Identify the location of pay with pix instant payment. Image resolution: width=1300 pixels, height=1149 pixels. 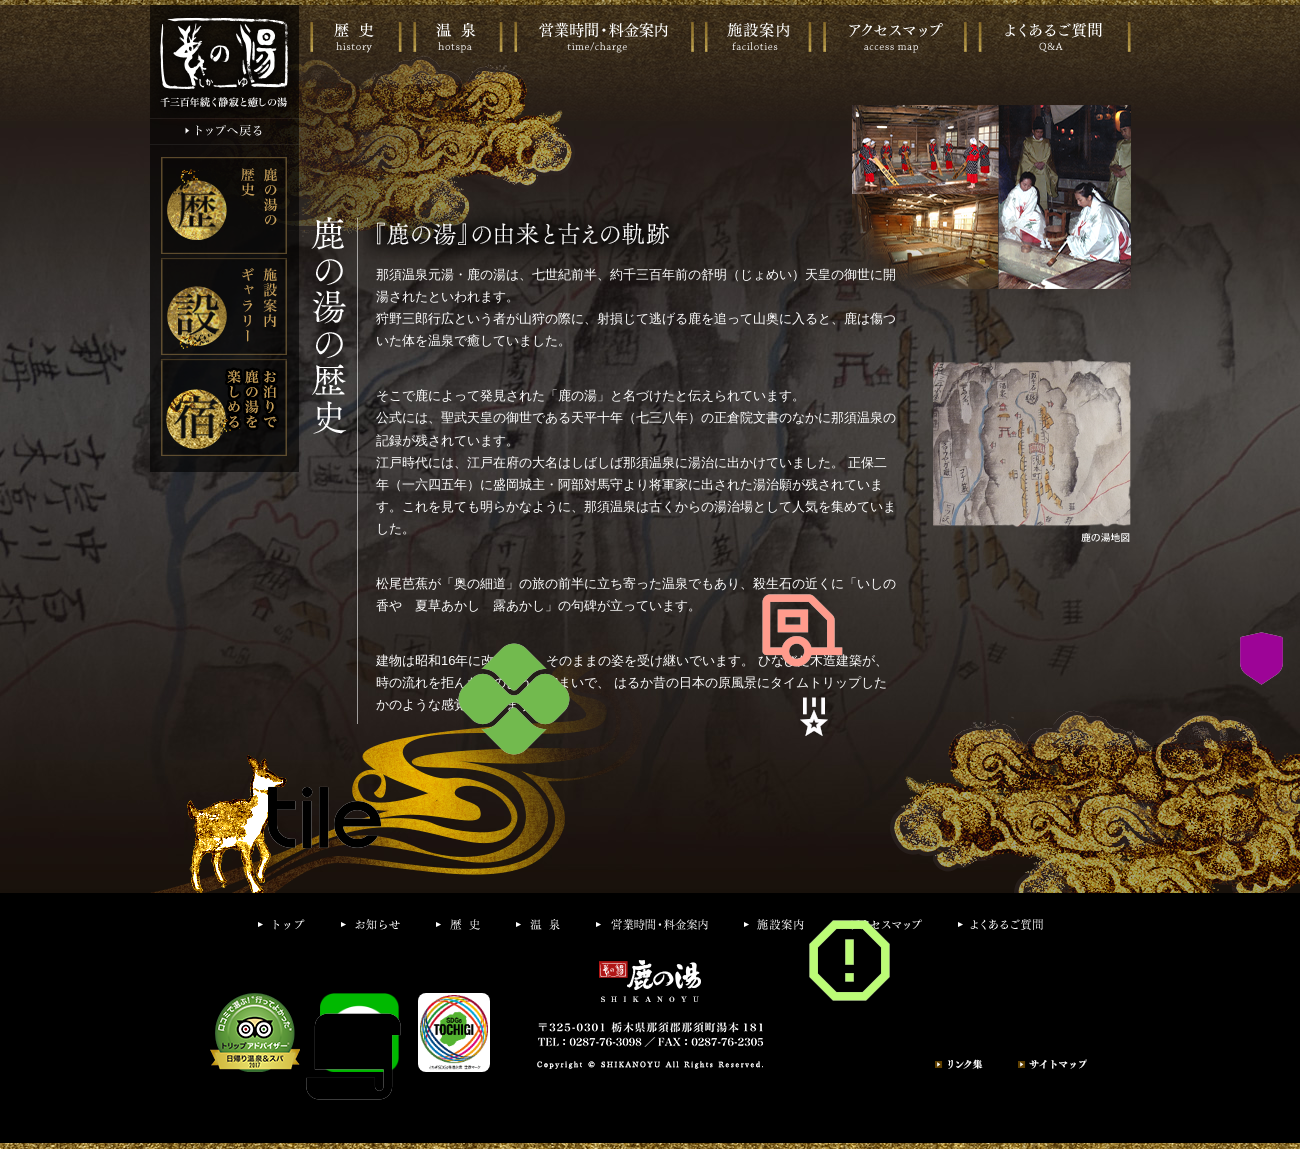
(514, 699).